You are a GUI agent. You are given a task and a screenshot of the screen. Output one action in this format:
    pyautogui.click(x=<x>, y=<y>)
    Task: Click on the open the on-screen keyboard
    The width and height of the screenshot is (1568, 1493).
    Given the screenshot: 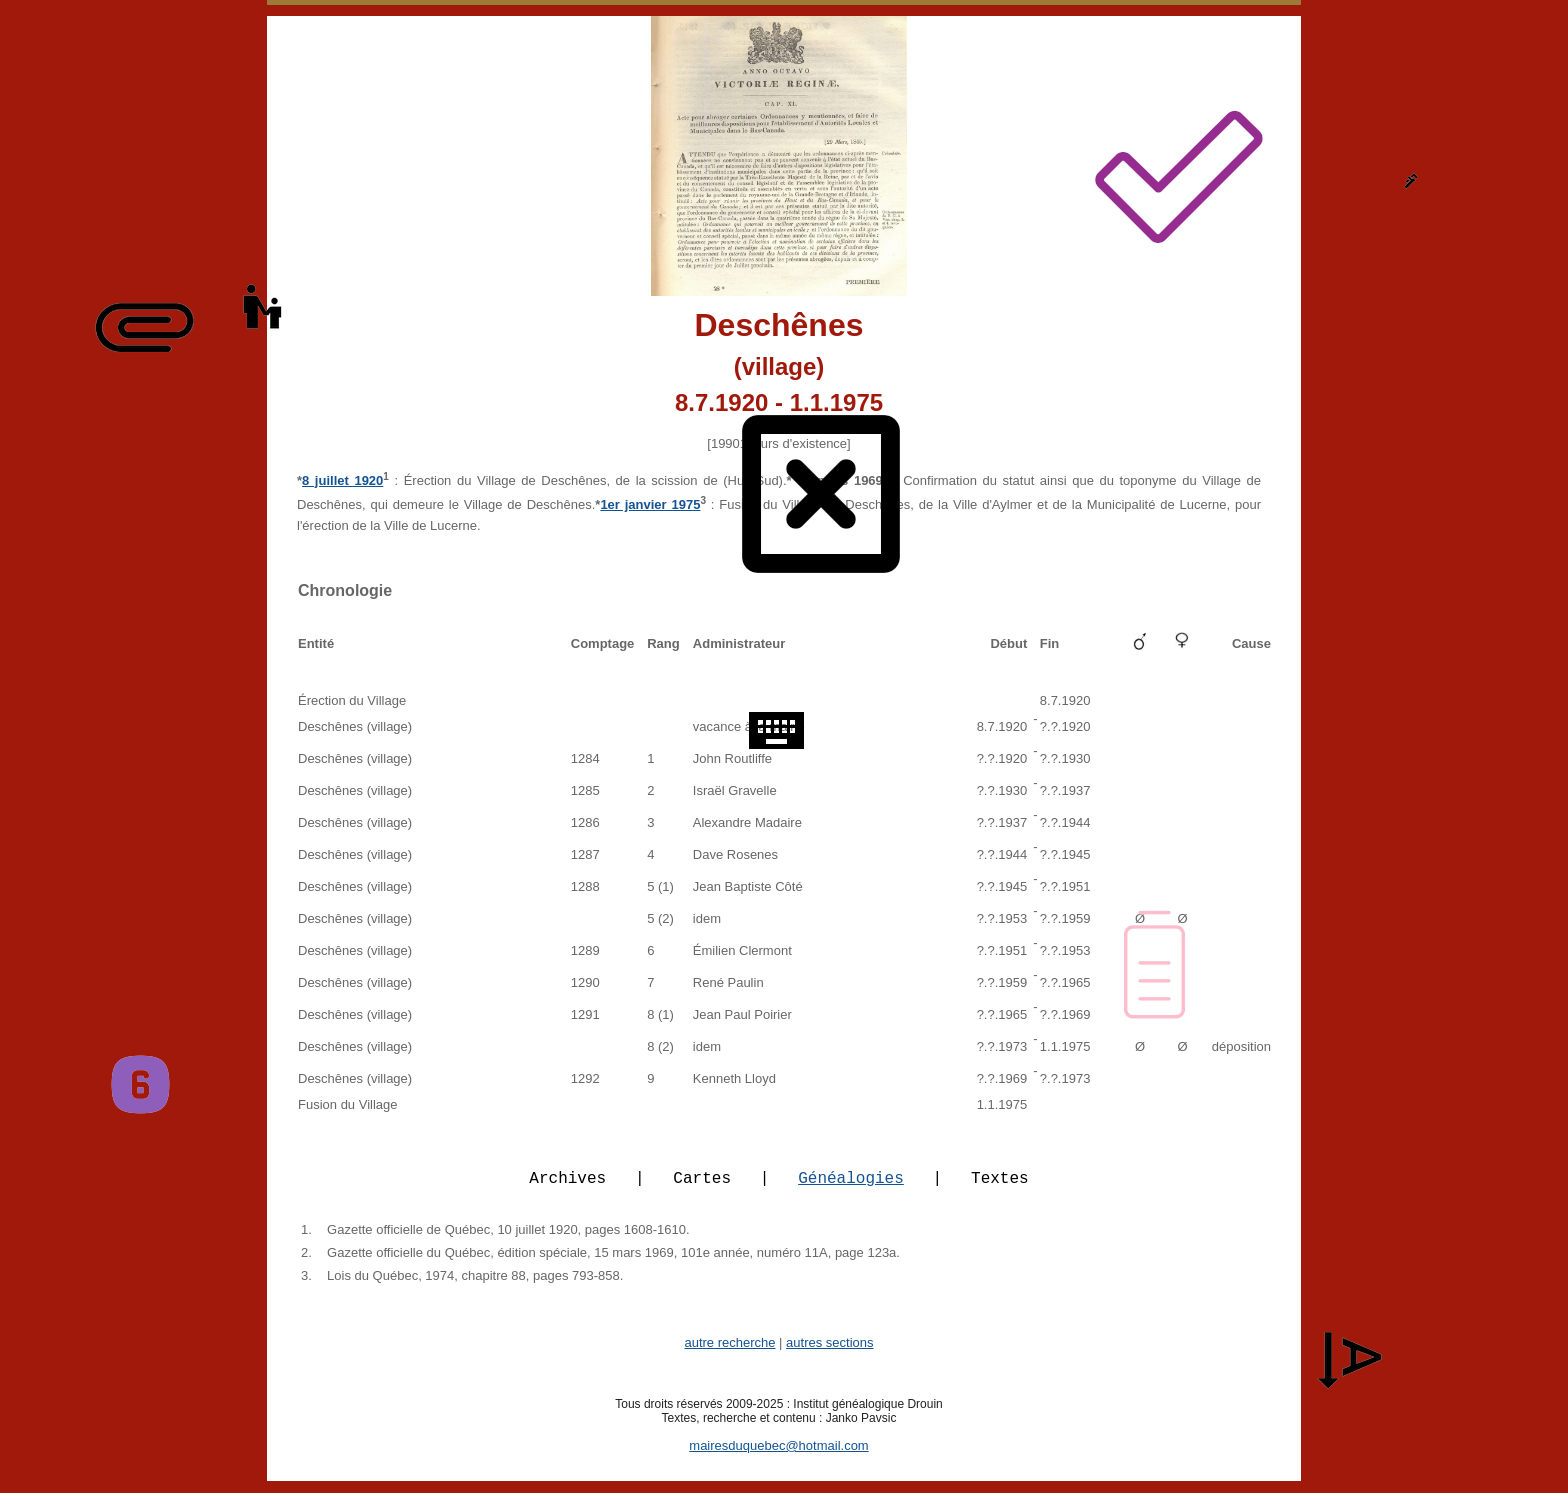 What is the action you would take?
    pyautogui.click(x=776, y=730)
    